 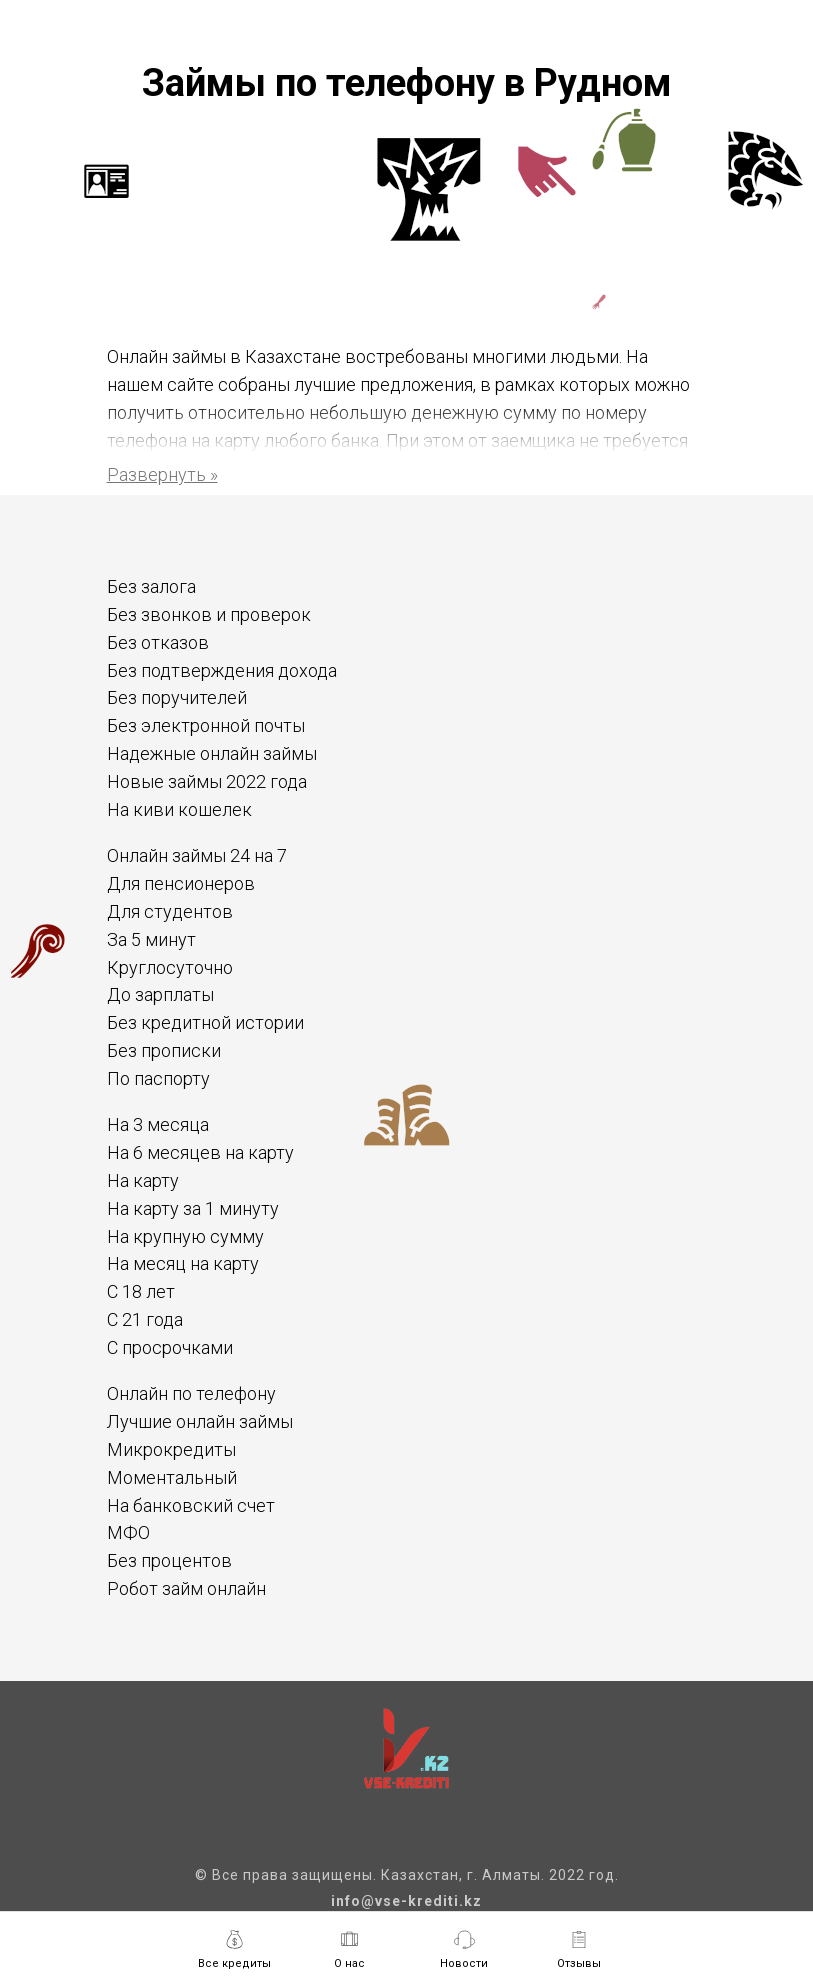 What do you see at coordinates (106, 180) in the screenshot?
I see `view your profile or identification details` at bounding box center [106, 180].